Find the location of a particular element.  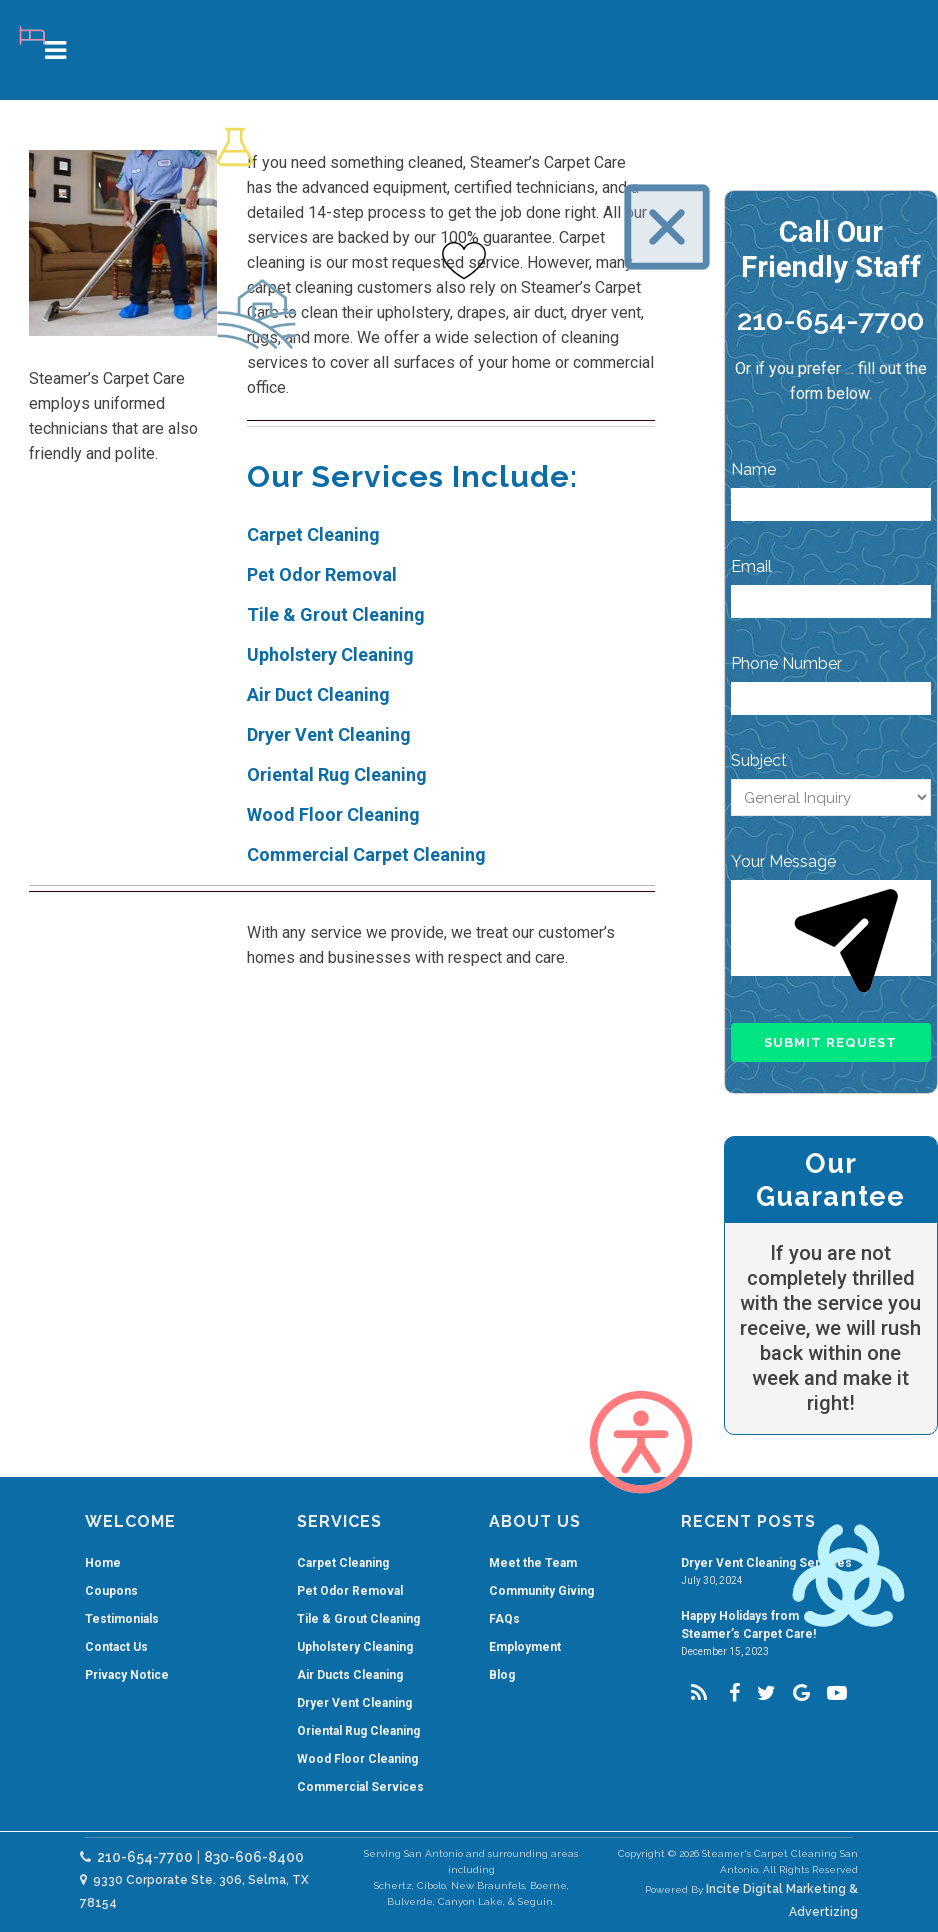

send a message is located at coordinates (850, 937).